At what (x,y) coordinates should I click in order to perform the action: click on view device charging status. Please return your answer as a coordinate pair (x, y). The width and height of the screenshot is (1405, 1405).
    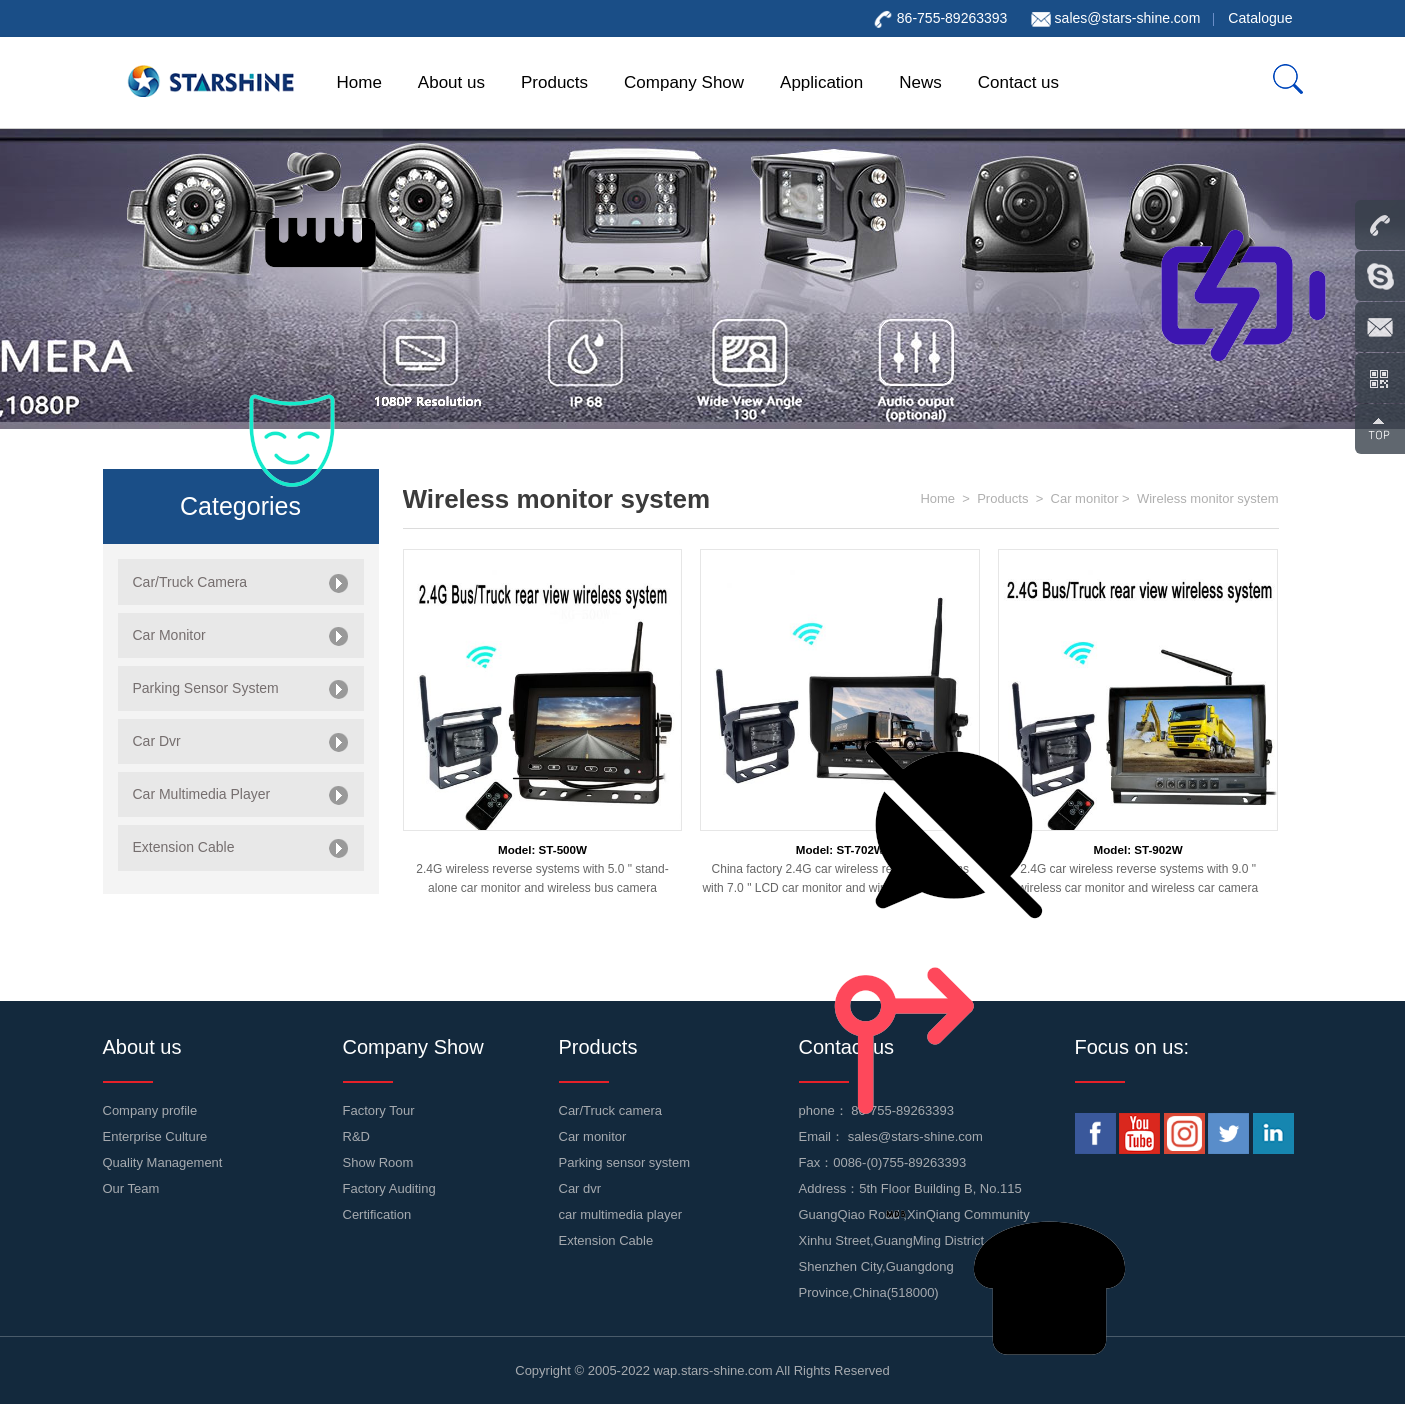
    Looking at the image, I should click on (1243, 295).